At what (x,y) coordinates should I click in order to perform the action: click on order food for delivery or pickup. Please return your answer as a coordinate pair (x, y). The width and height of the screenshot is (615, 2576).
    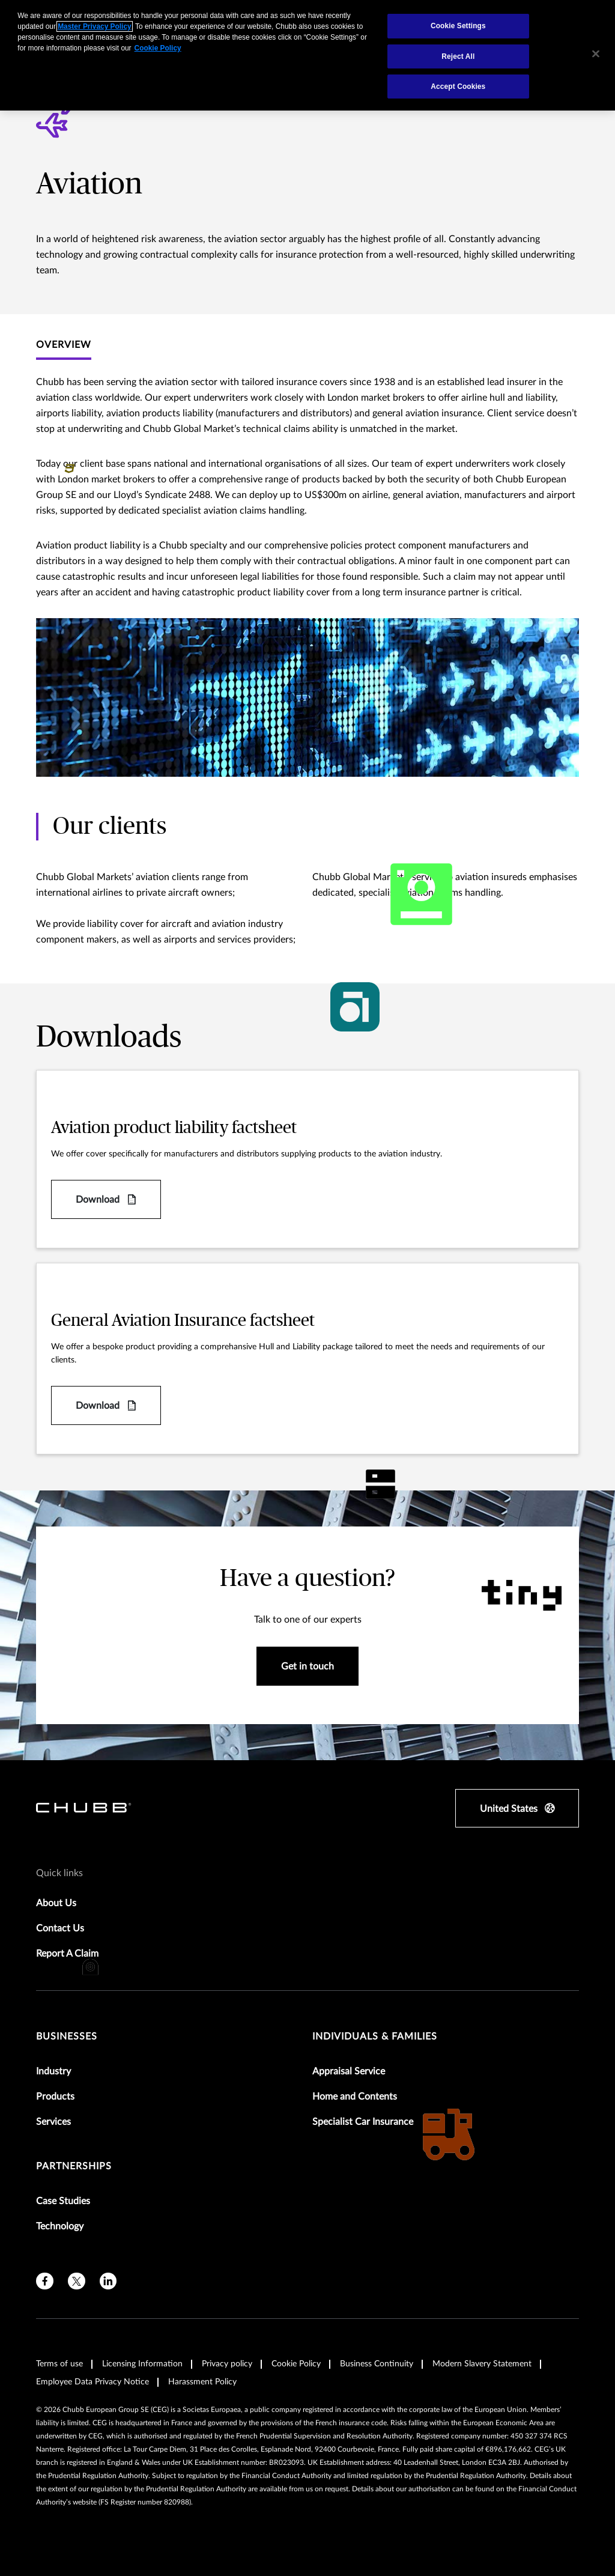
    Looking at the image, I should click on (447, 2136).